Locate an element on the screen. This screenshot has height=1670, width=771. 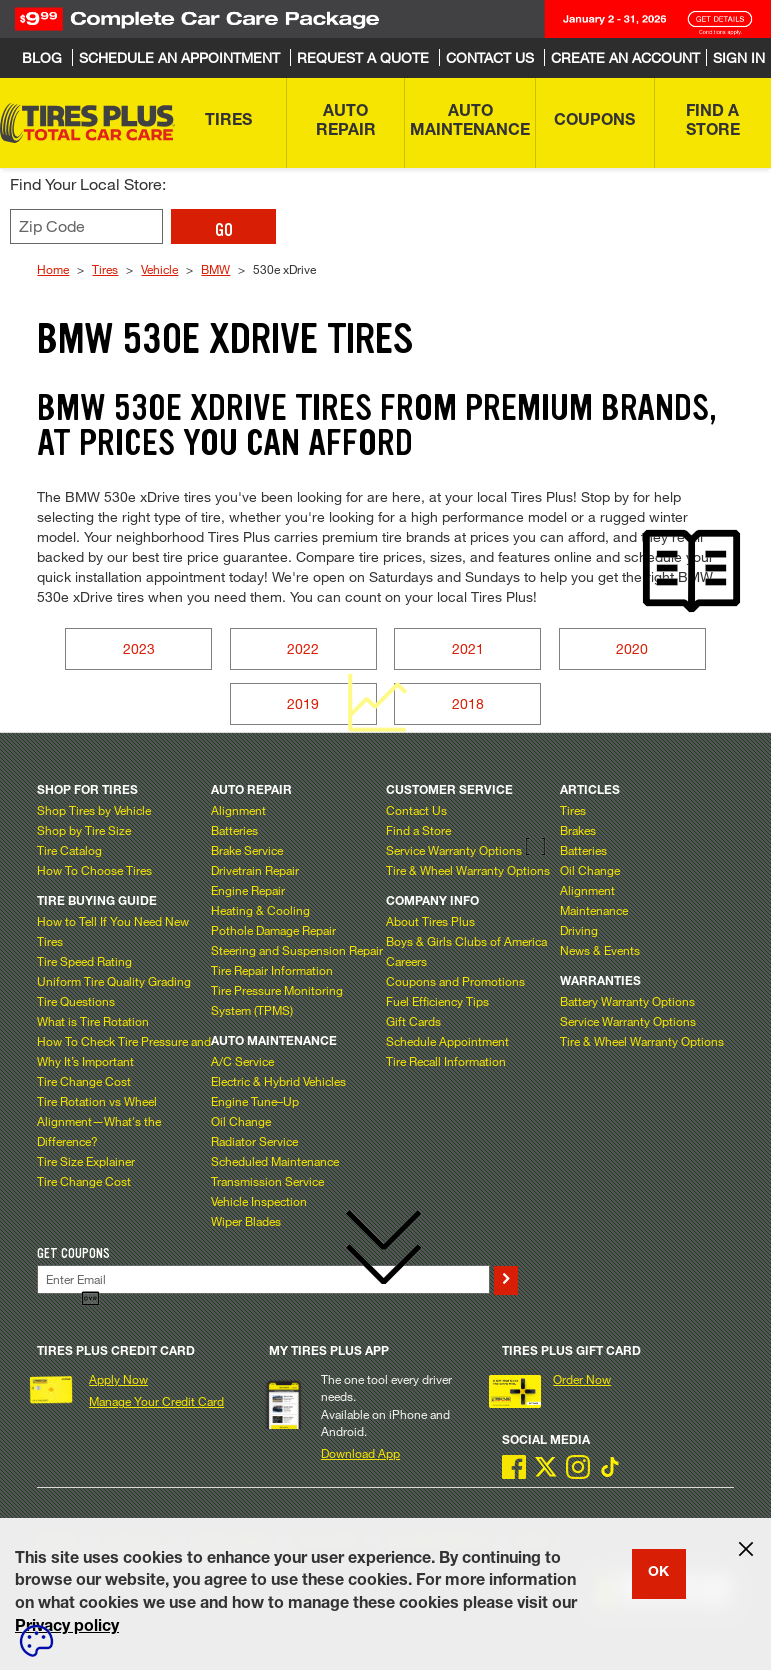
expand collapsed content below is located at coordinates (386, 1249).